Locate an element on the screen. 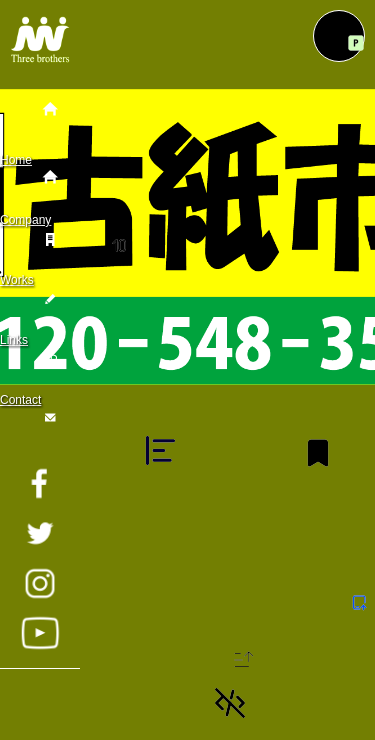 The width and height of the screenshot is (375, 740). parking location or availability is located at coordinates (356, 43).